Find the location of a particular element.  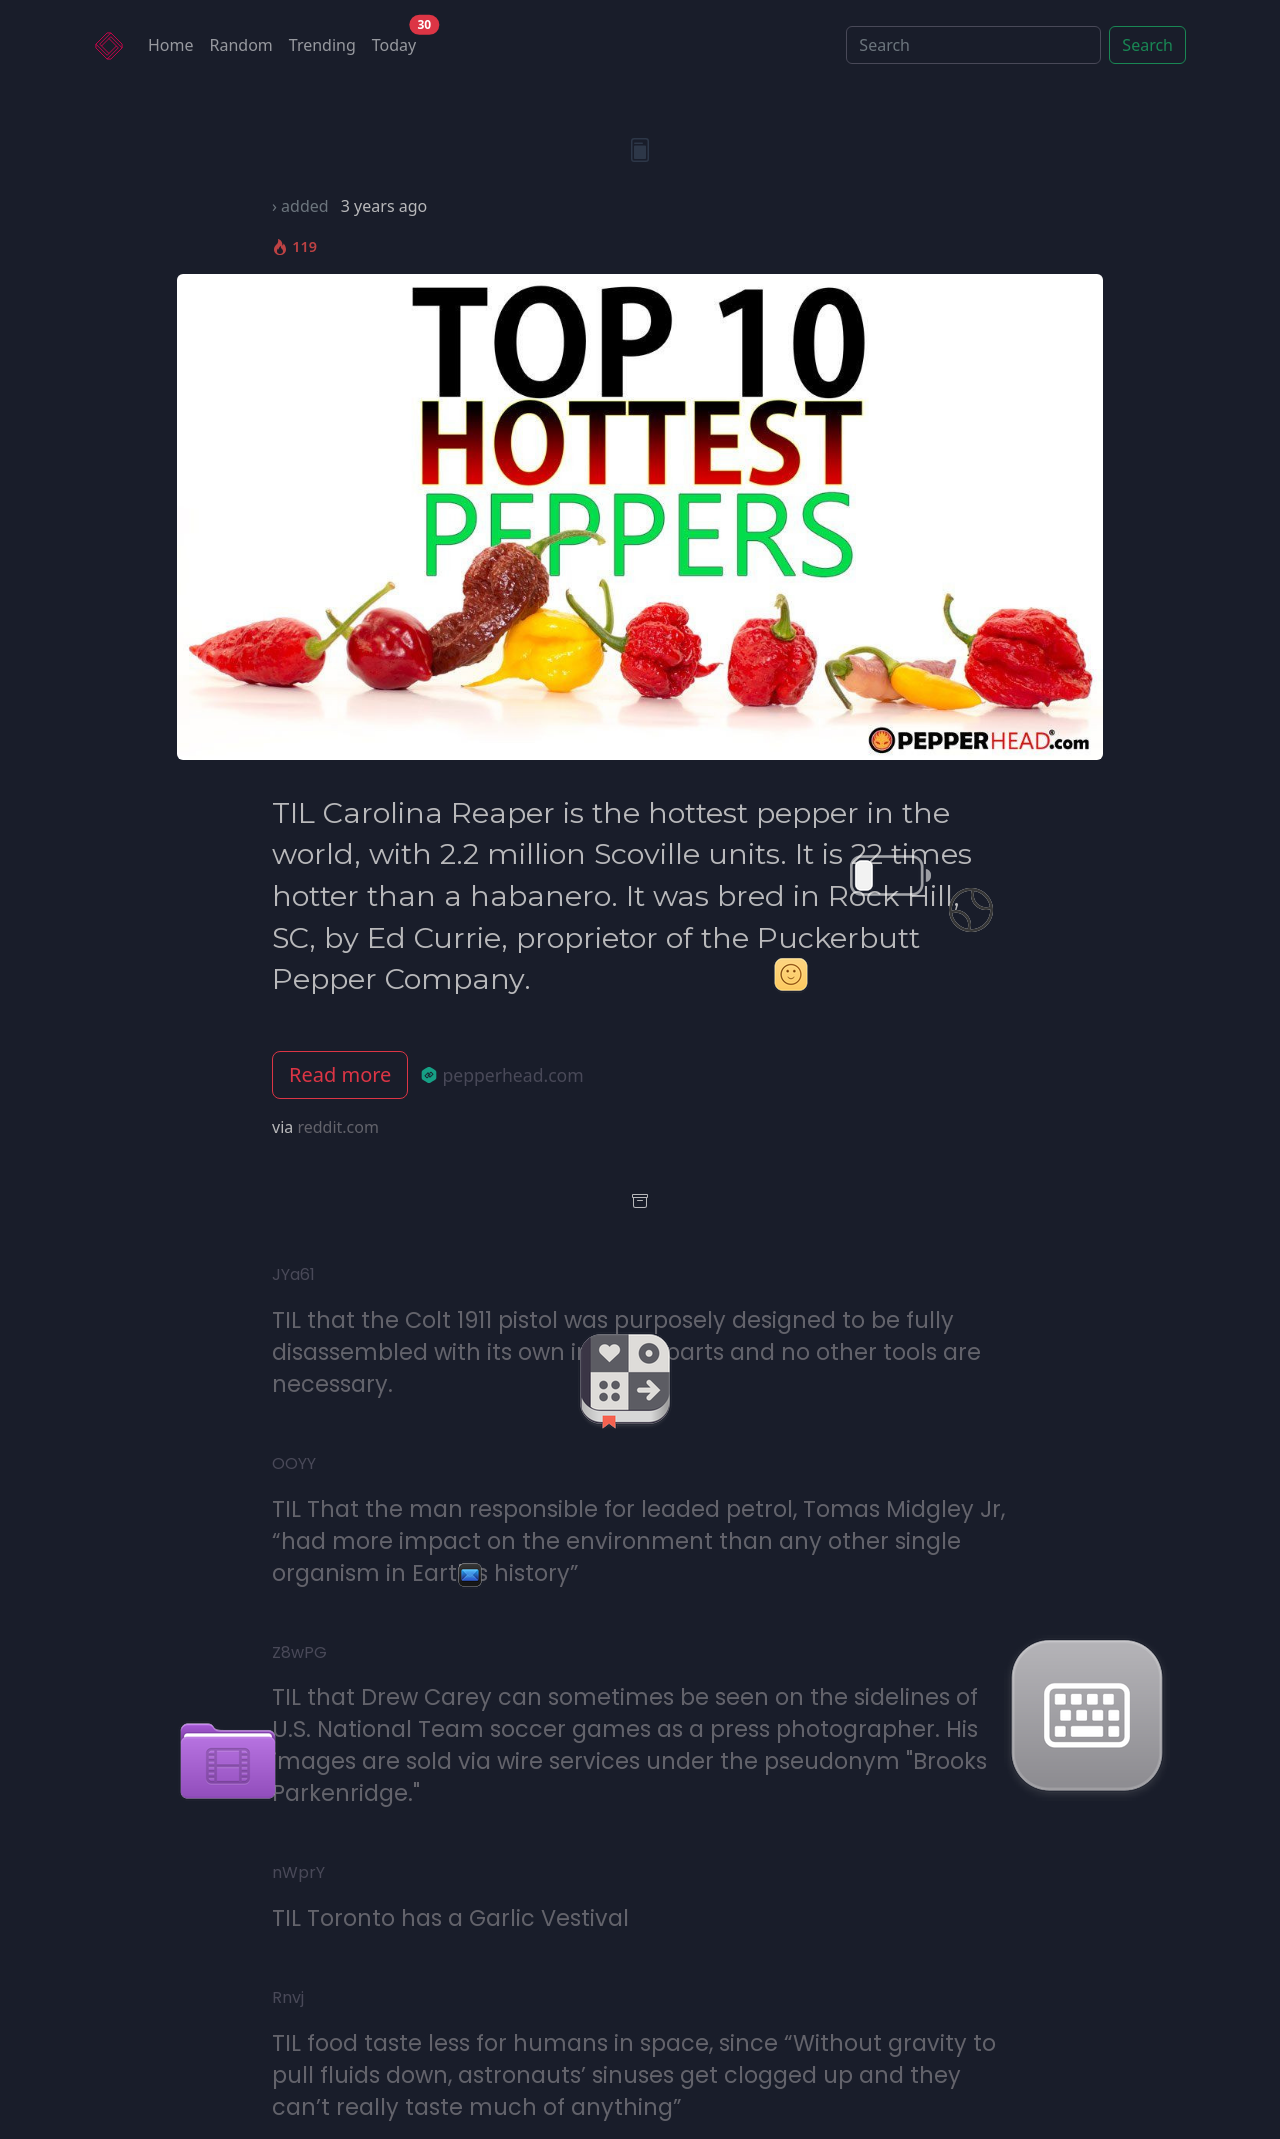

open the mail app is located at coordinates (470, 1575).